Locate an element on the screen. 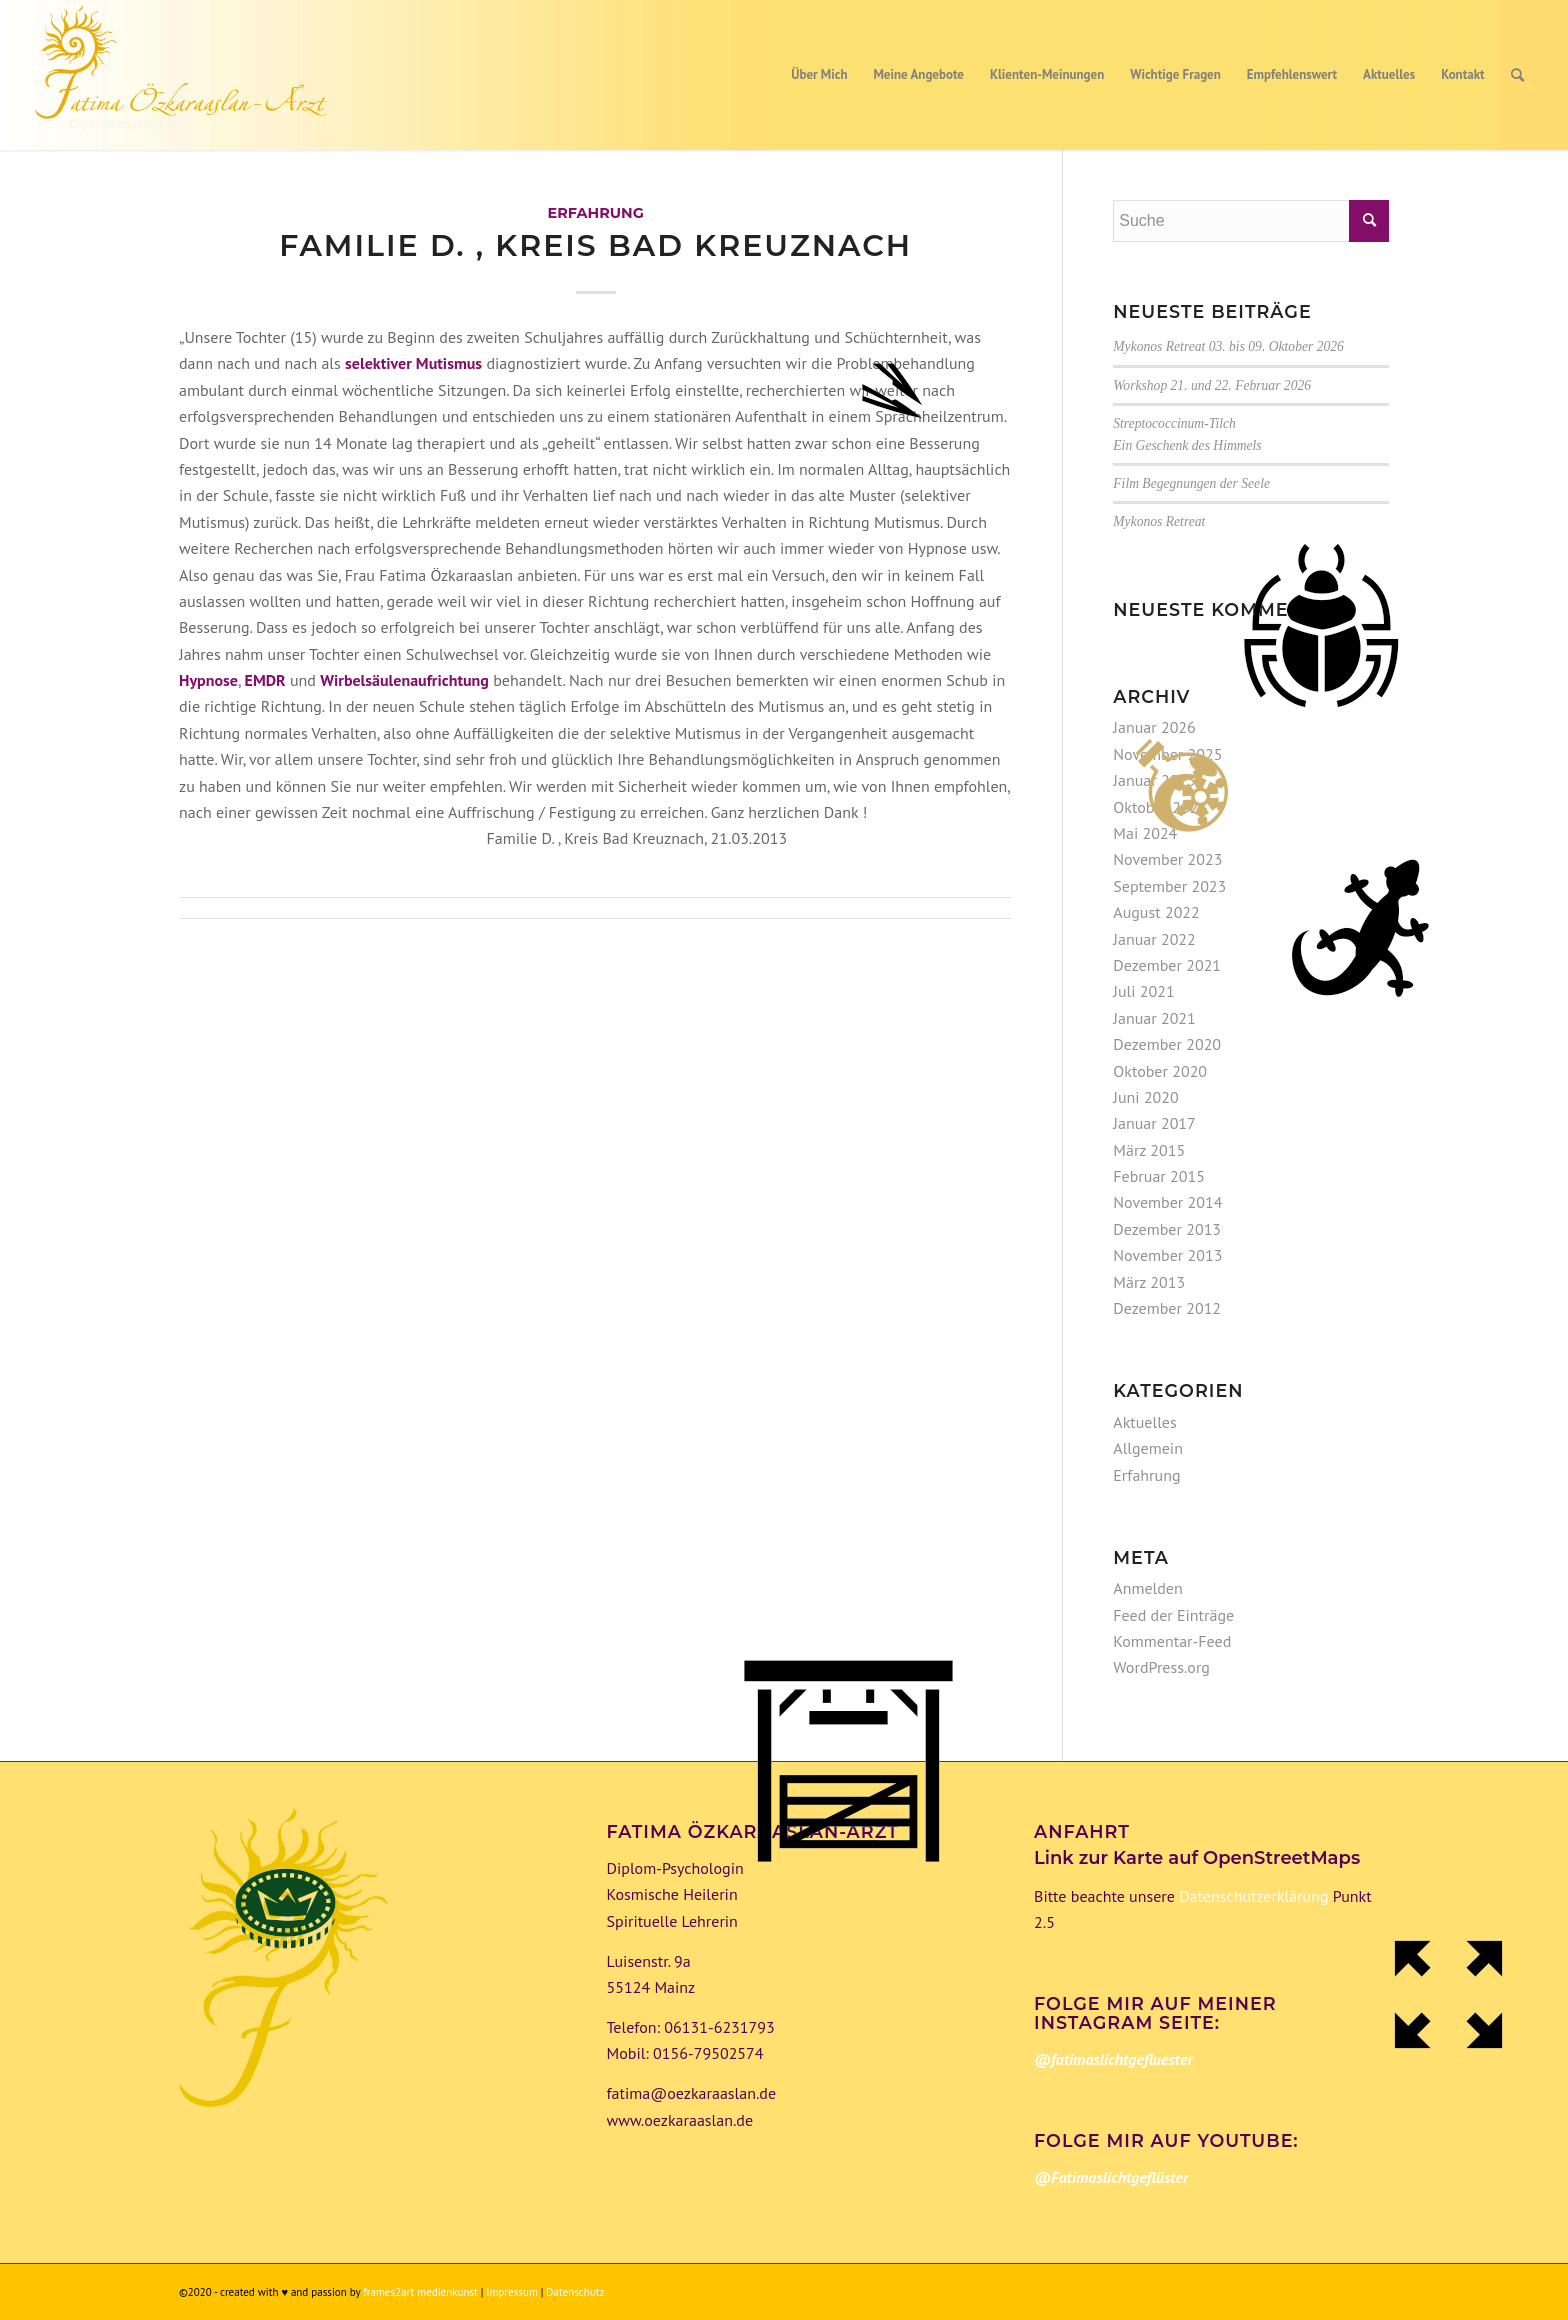 The width and height of the screenshot is (1568, 2320). view your premium currency balance is located at coordinates (285, 1908).